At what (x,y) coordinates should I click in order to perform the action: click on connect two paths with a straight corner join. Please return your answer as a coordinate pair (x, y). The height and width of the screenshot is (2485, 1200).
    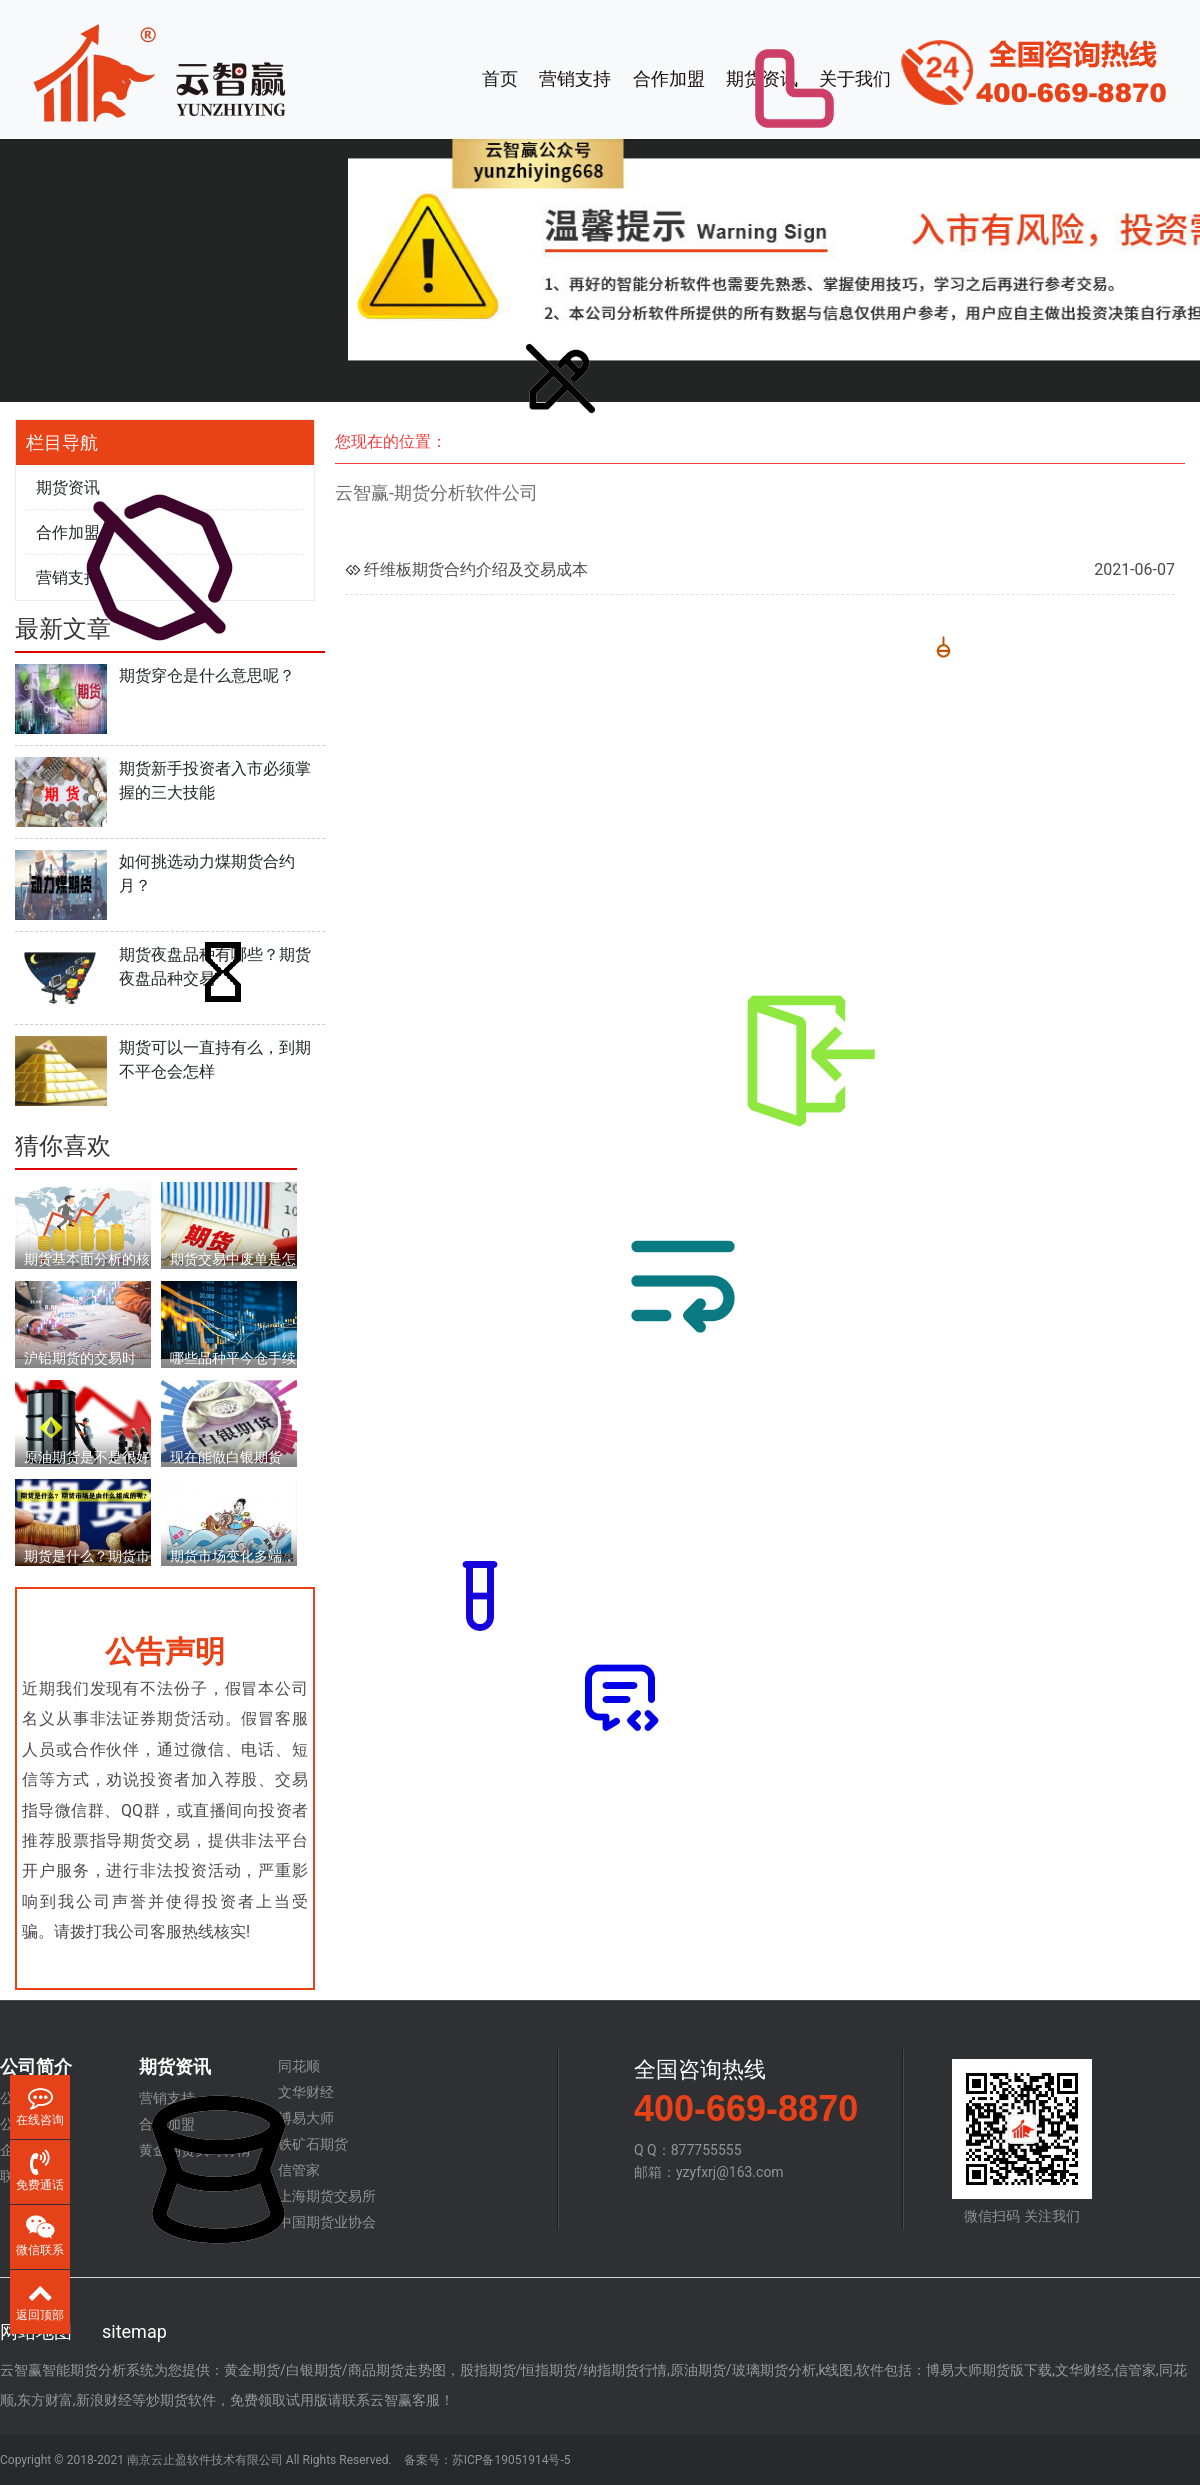
    Looking at the image, I should click on (794, 88).